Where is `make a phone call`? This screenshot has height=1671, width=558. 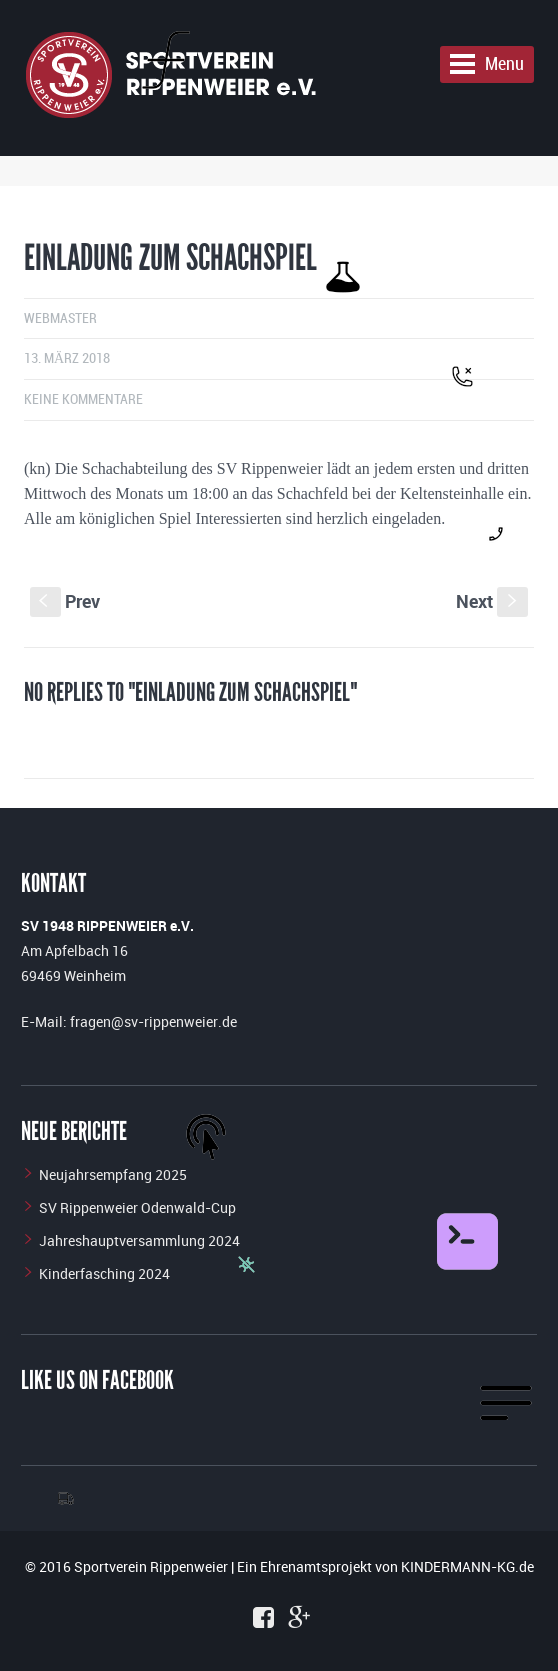 make a phone call is located at coordinates (496, 534).